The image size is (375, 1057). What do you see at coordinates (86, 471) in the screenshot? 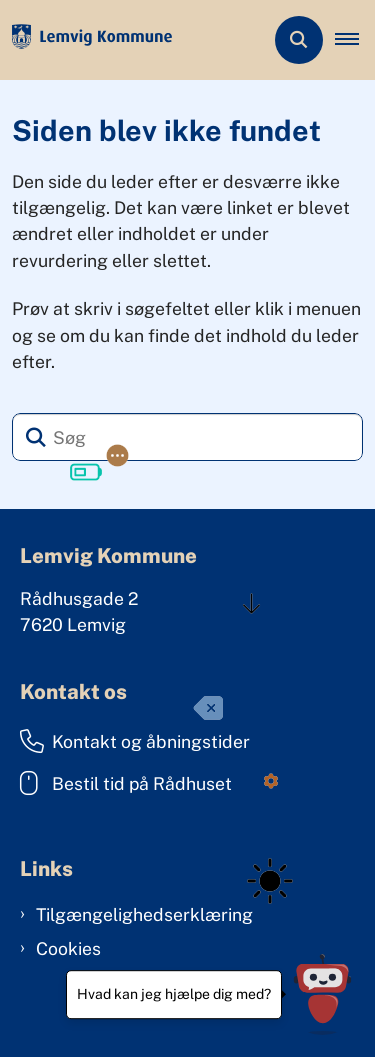
I see `indicates battery at 50% charge level` at bounding box center [86, 471].